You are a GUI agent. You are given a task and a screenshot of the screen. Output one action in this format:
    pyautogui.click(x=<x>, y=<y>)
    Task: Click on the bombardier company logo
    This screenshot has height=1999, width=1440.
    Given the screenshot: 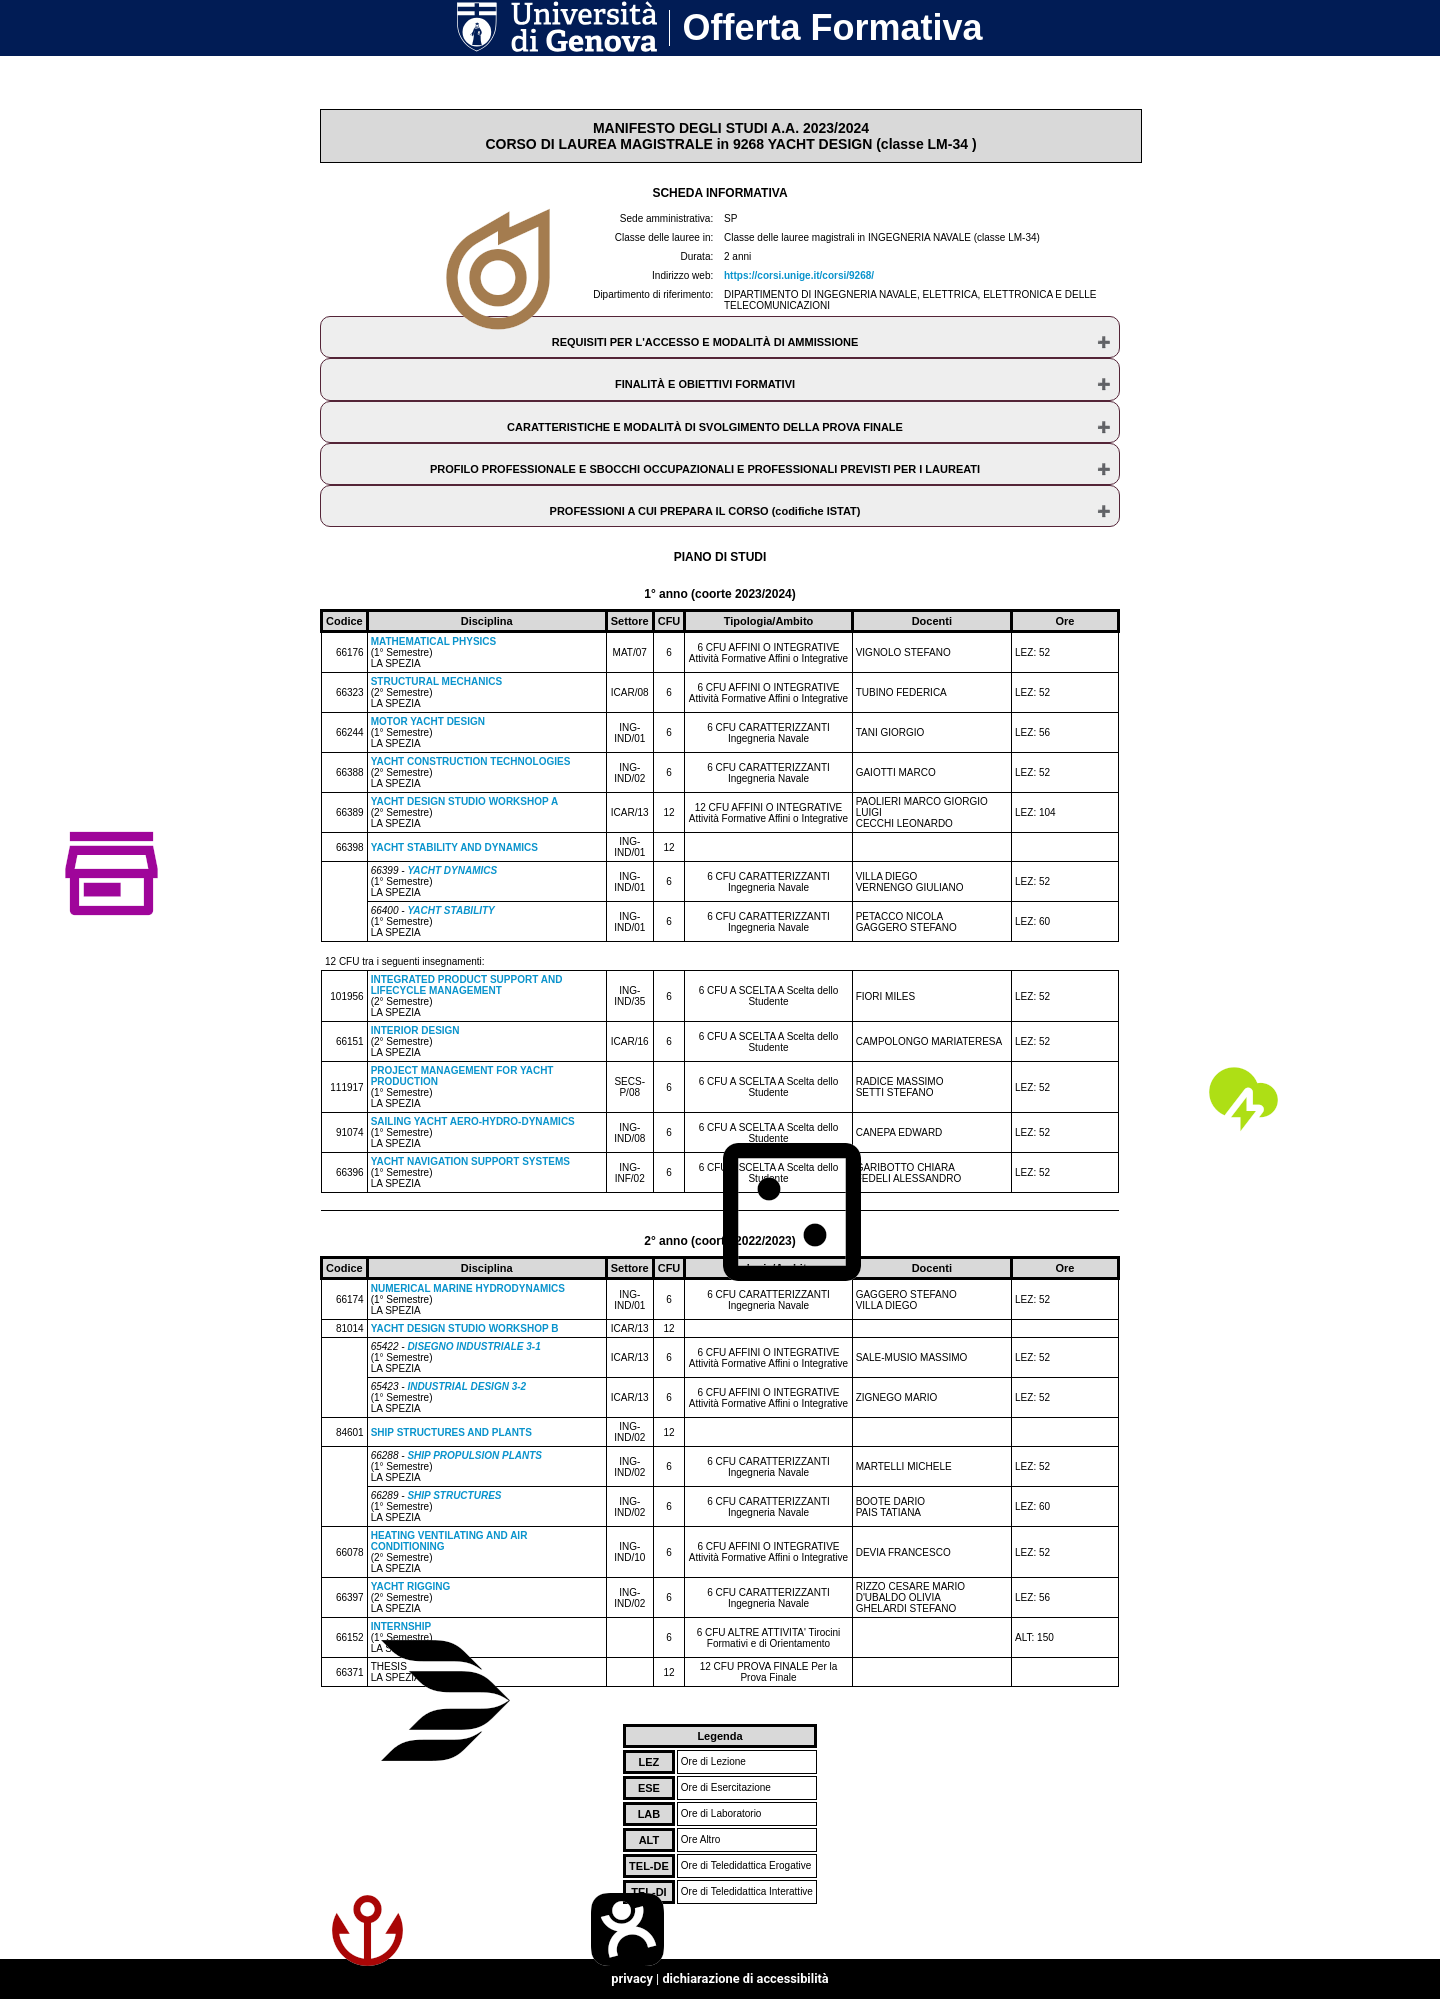 What is the action you would take?
    pyautogui.click(x=445, y=1700)
    